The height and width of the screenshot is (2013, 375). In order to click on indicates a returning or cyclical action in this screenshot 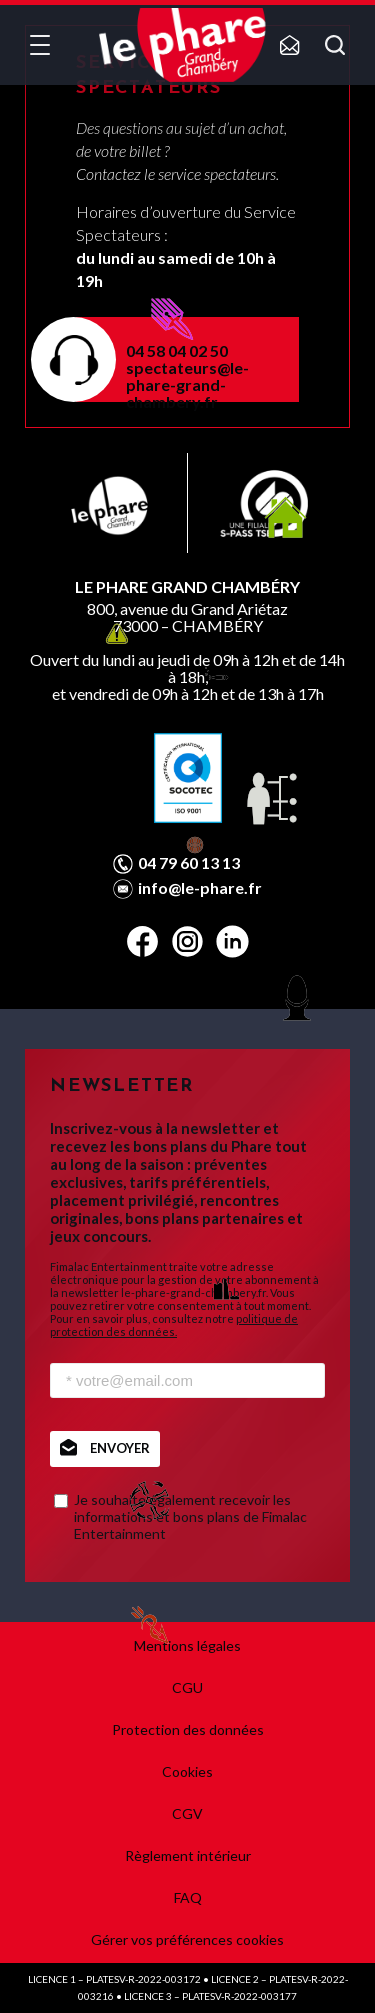, I will do `click(149, 1500)`.